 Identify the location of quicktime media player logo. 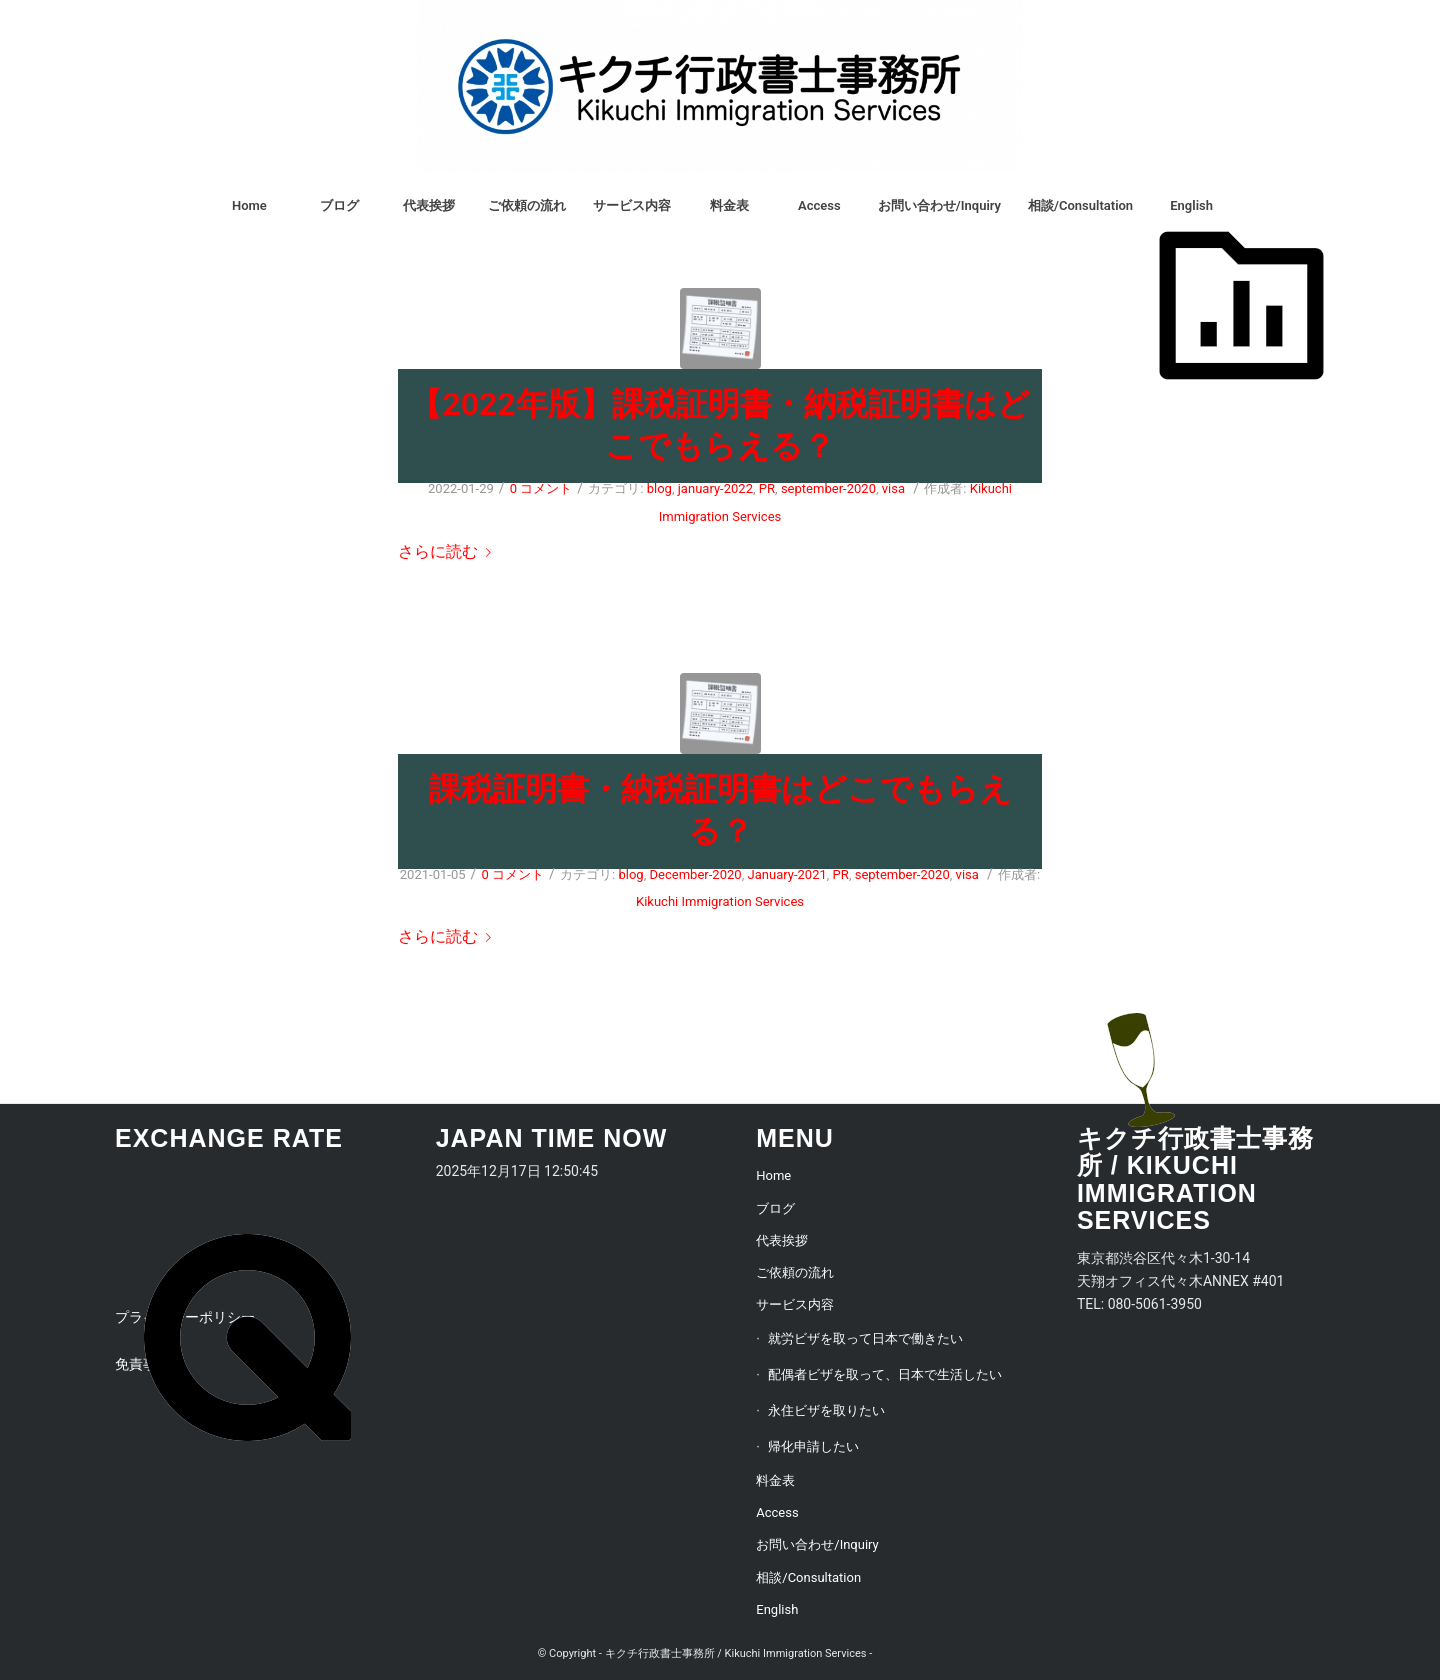
(247, 1337).